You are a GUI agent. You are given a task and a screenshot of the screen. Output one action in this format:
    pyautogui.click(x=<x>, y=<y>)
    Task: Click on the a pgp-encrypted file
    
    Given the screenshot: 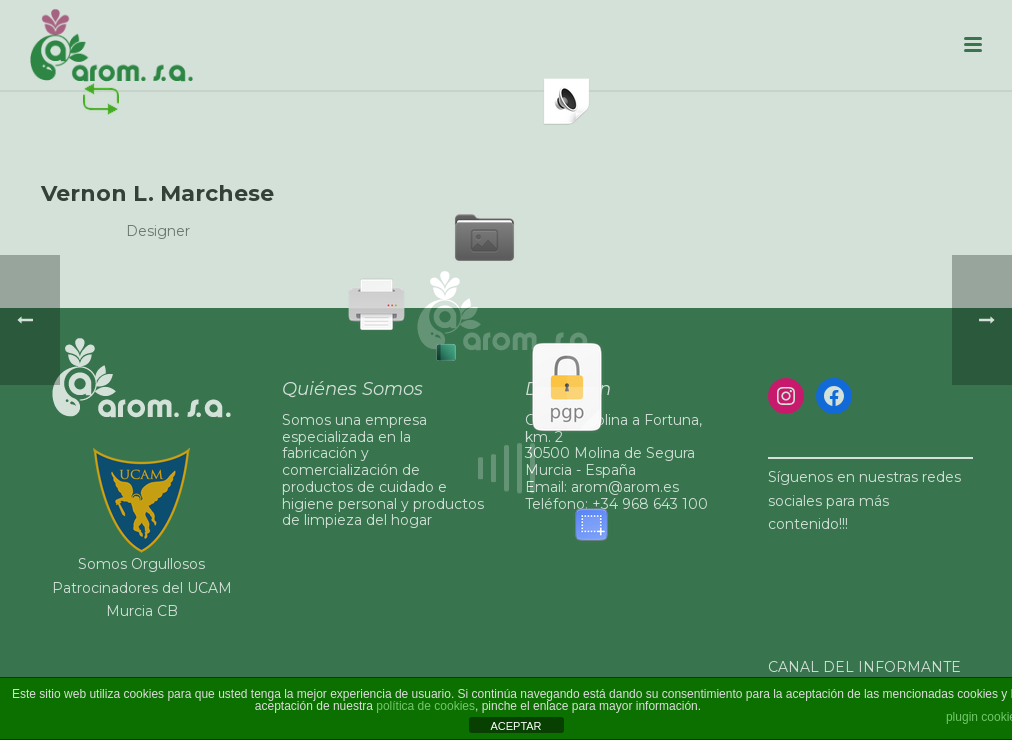 What is the action you would take?
    pyautogui.click(x=567, y=387)
    